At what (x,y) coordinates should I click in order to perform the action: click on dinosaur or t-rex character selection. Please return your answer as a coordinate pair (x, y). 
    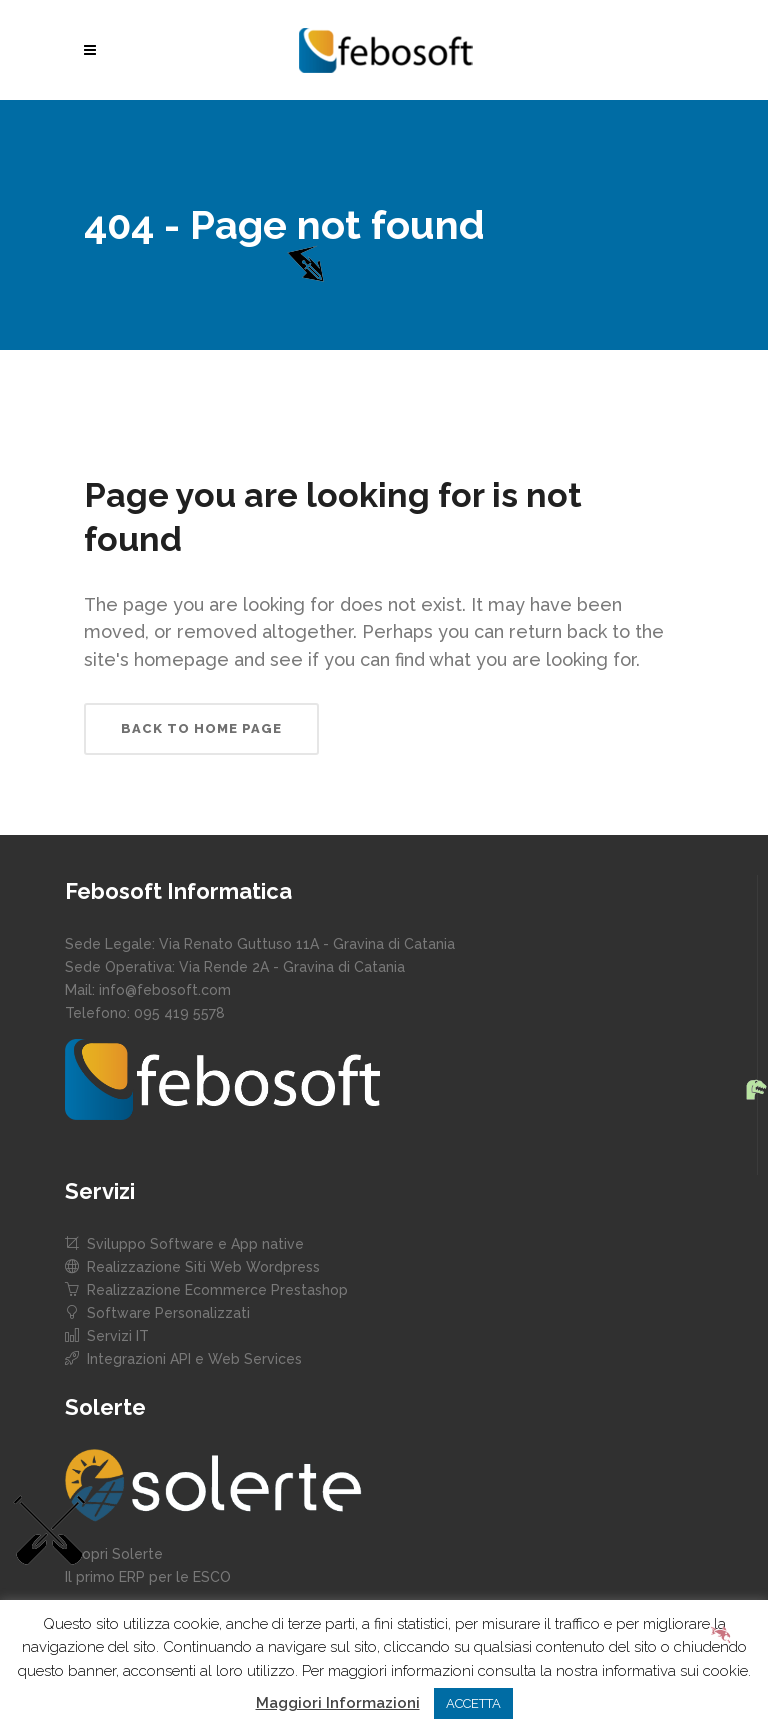
    Looking at the image, I should click on (756, 1089).